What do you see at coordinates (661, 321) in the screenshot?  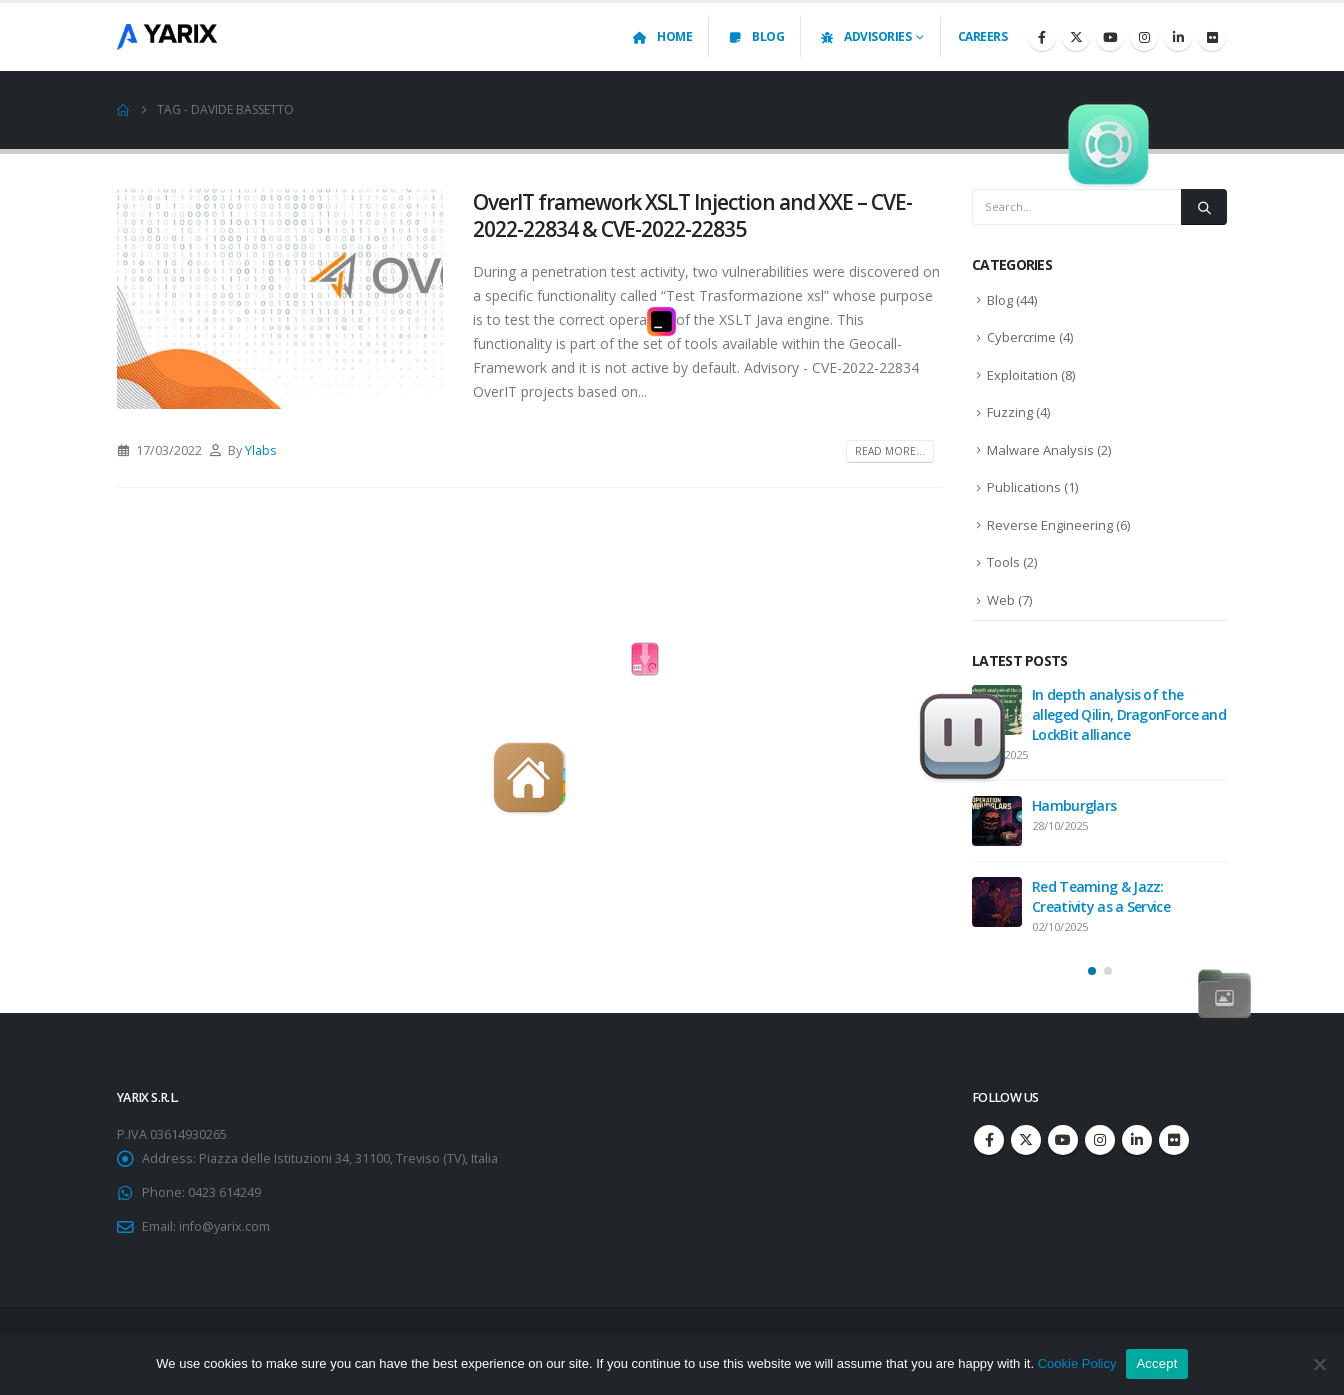 I see `open jetbrains toolbox to manage ides` at bounding box center [661, 321].